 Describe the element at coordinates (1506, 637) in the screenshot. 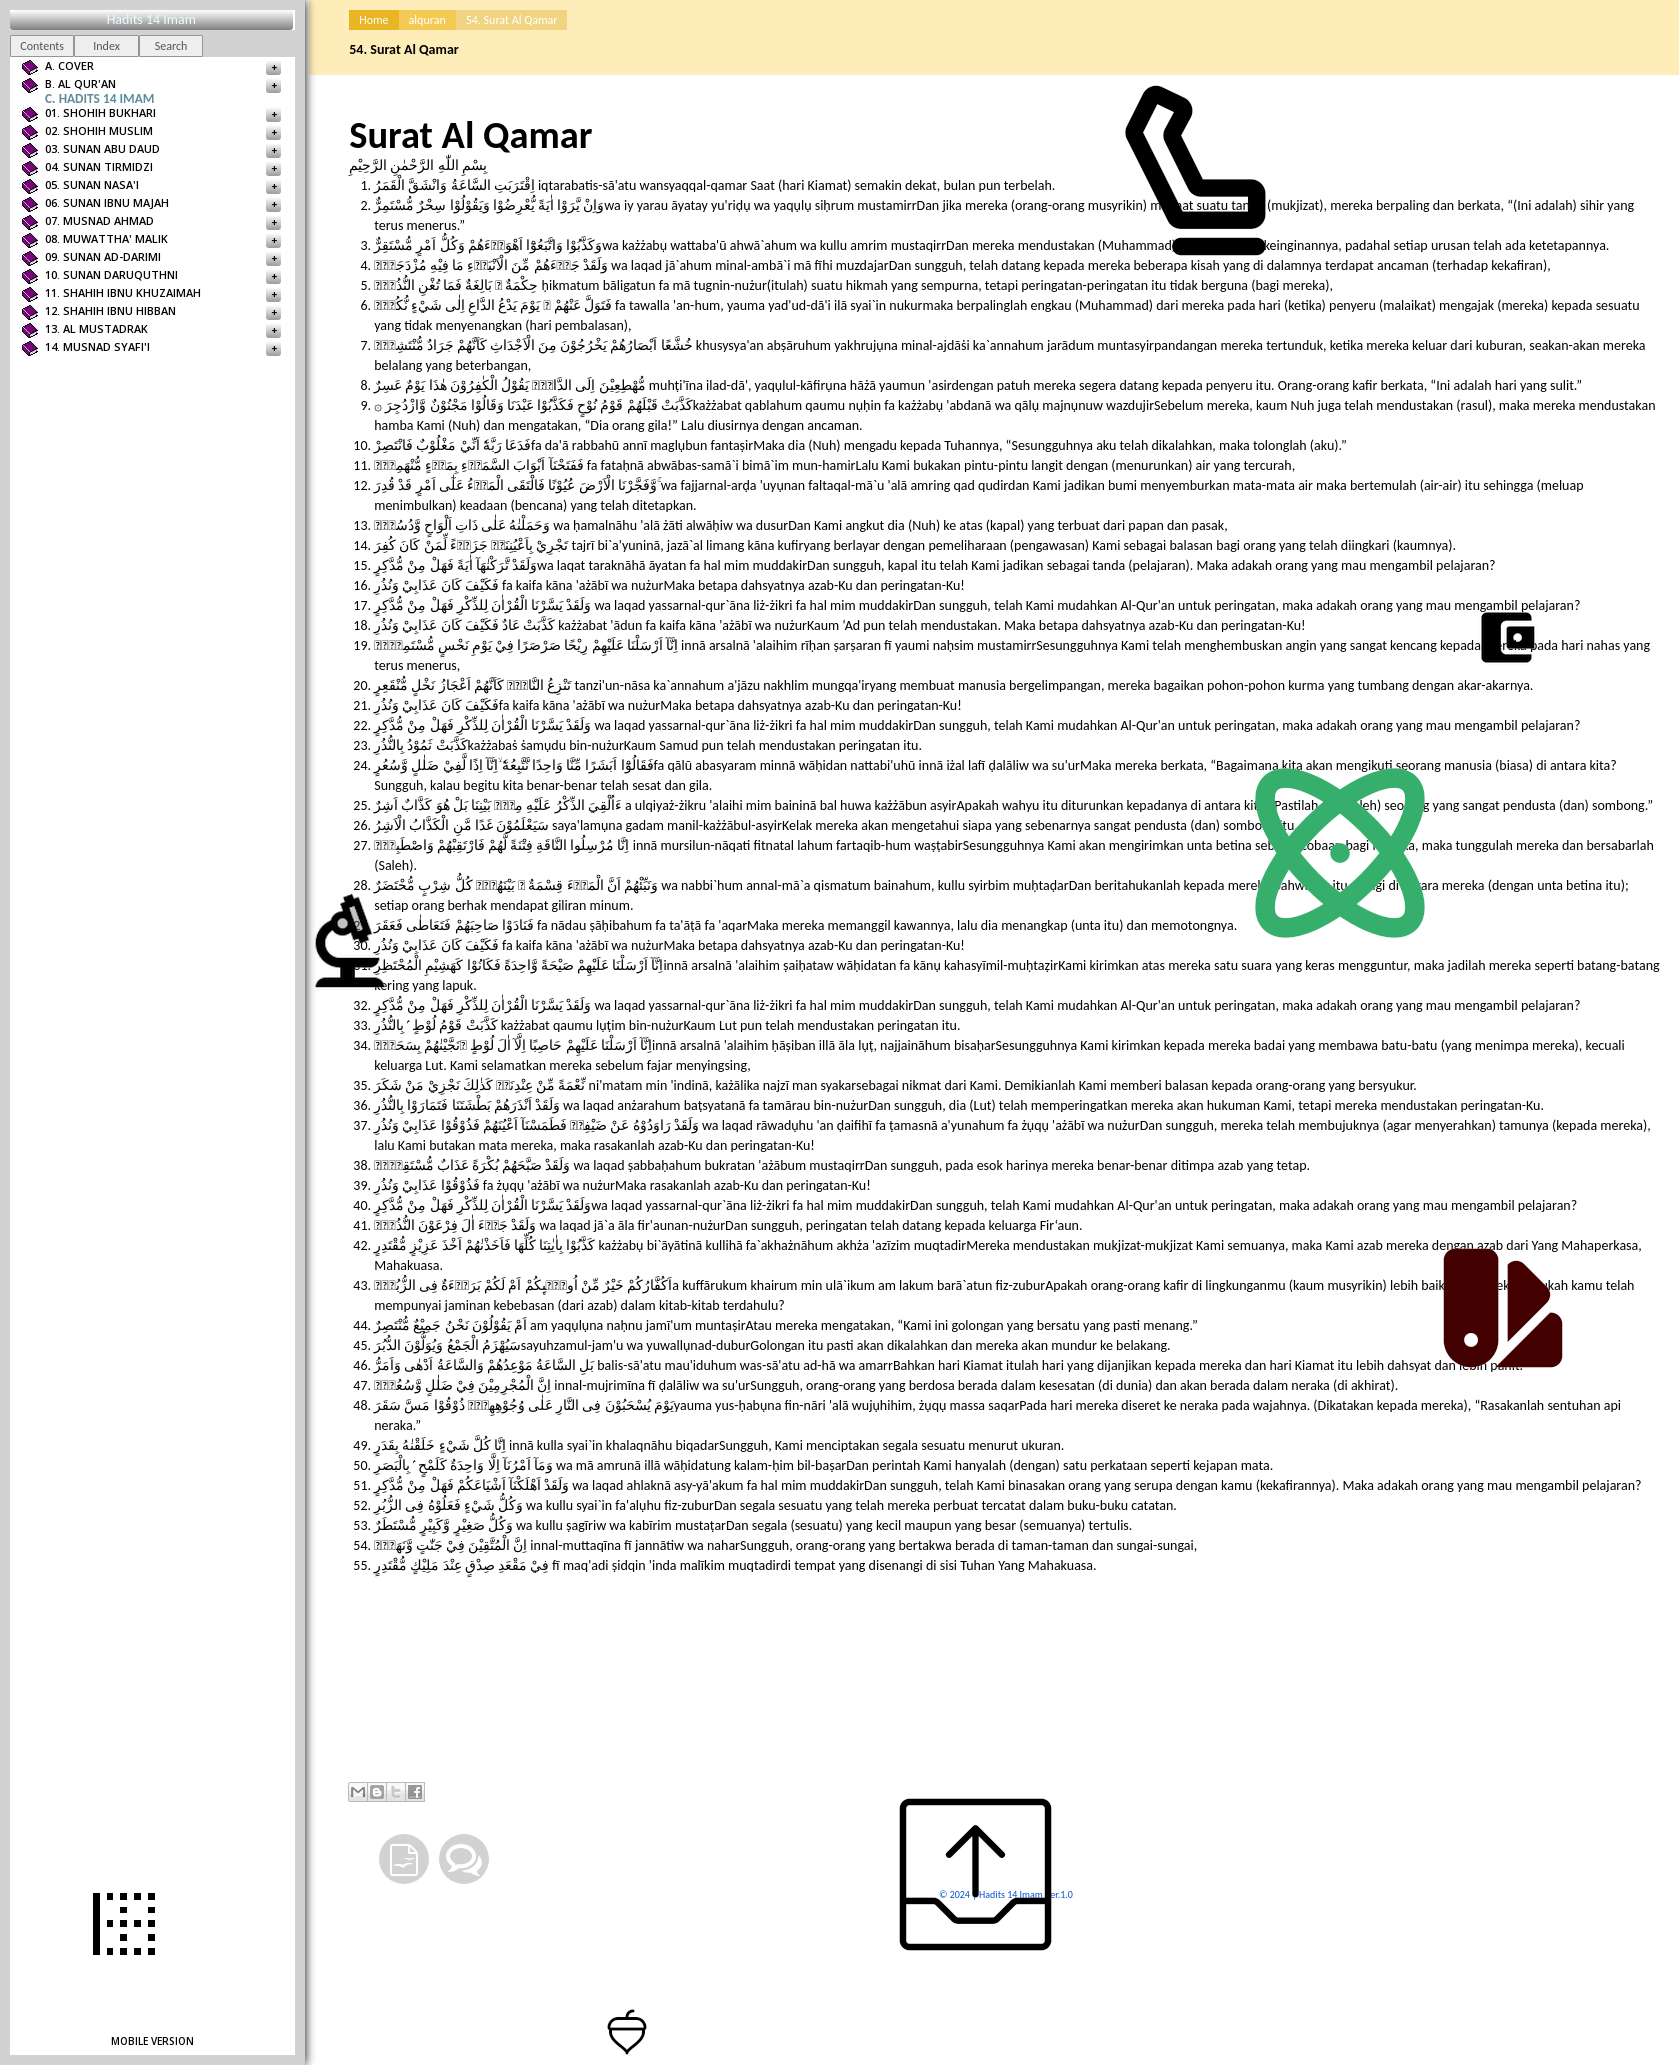

I see `access your digital wallet` at that location.